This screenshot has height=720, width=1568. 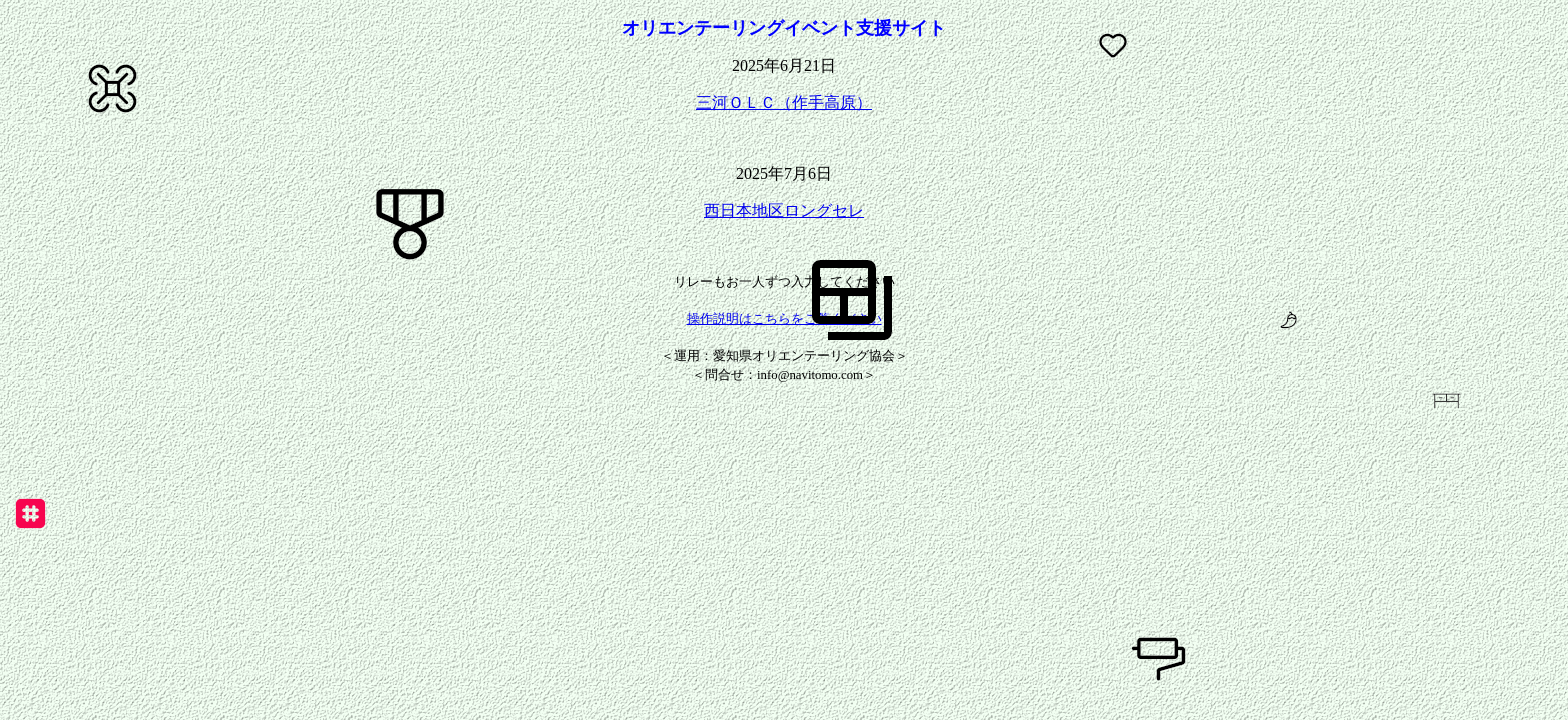 What do you see at coordinates (112, 88) in the screenshot?
I see `access drone controls` at bounding box center [112, 88].